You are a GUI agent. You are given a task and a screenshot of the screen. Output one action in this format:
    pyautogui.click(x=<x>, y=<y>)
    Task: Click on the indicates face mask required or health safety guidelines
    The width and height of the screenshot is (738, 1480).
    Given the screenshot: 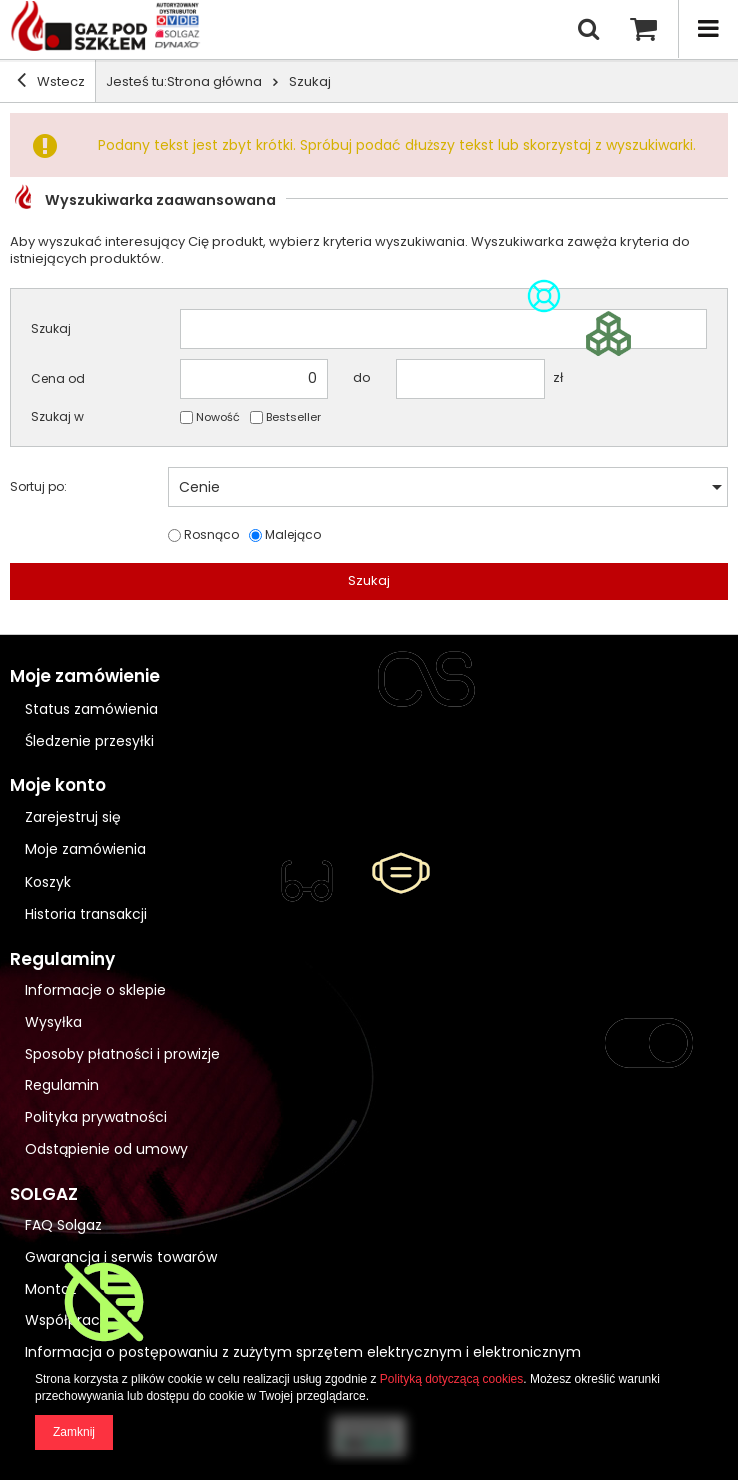 What is the action you would take?
    pyautogui.click(x=401, y=874)
    